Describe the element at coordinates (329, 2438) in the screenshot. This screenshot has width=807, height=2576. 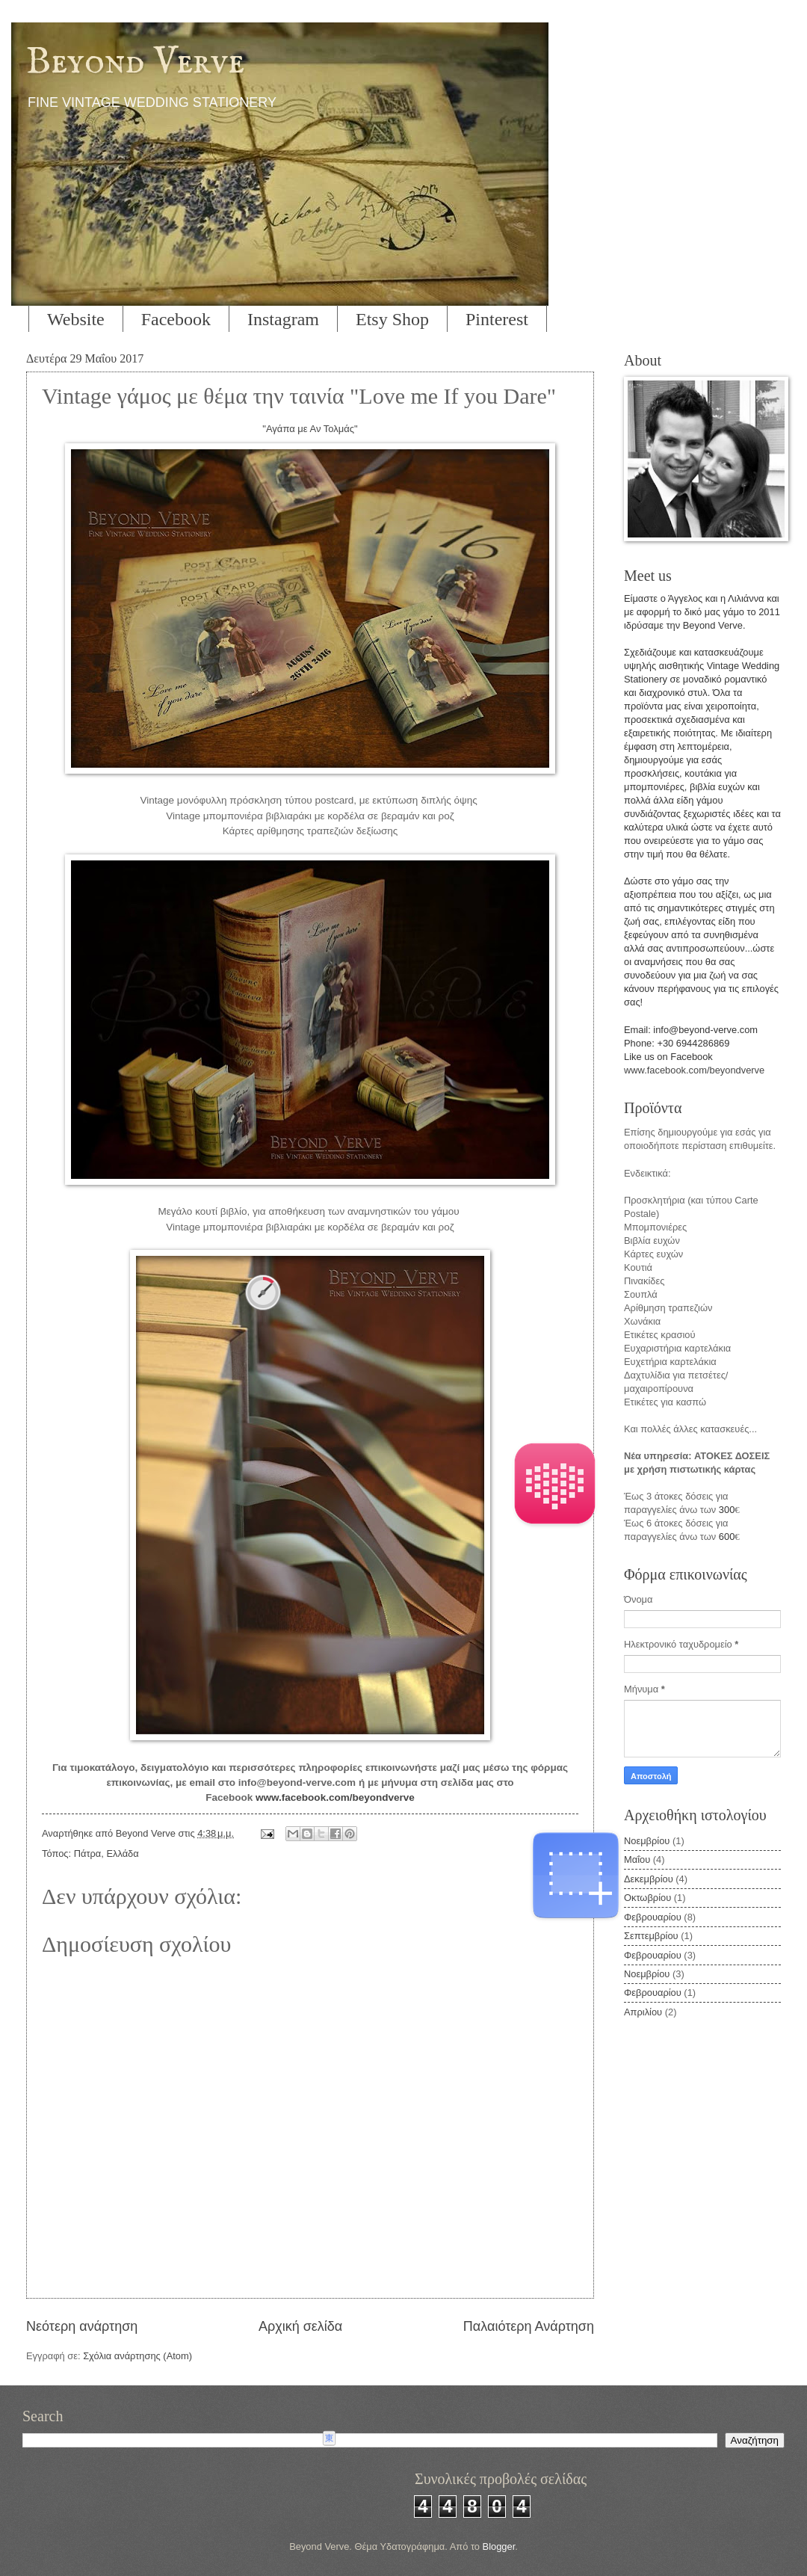
I see `launch gnome mahjongg tile matching game` at that location.